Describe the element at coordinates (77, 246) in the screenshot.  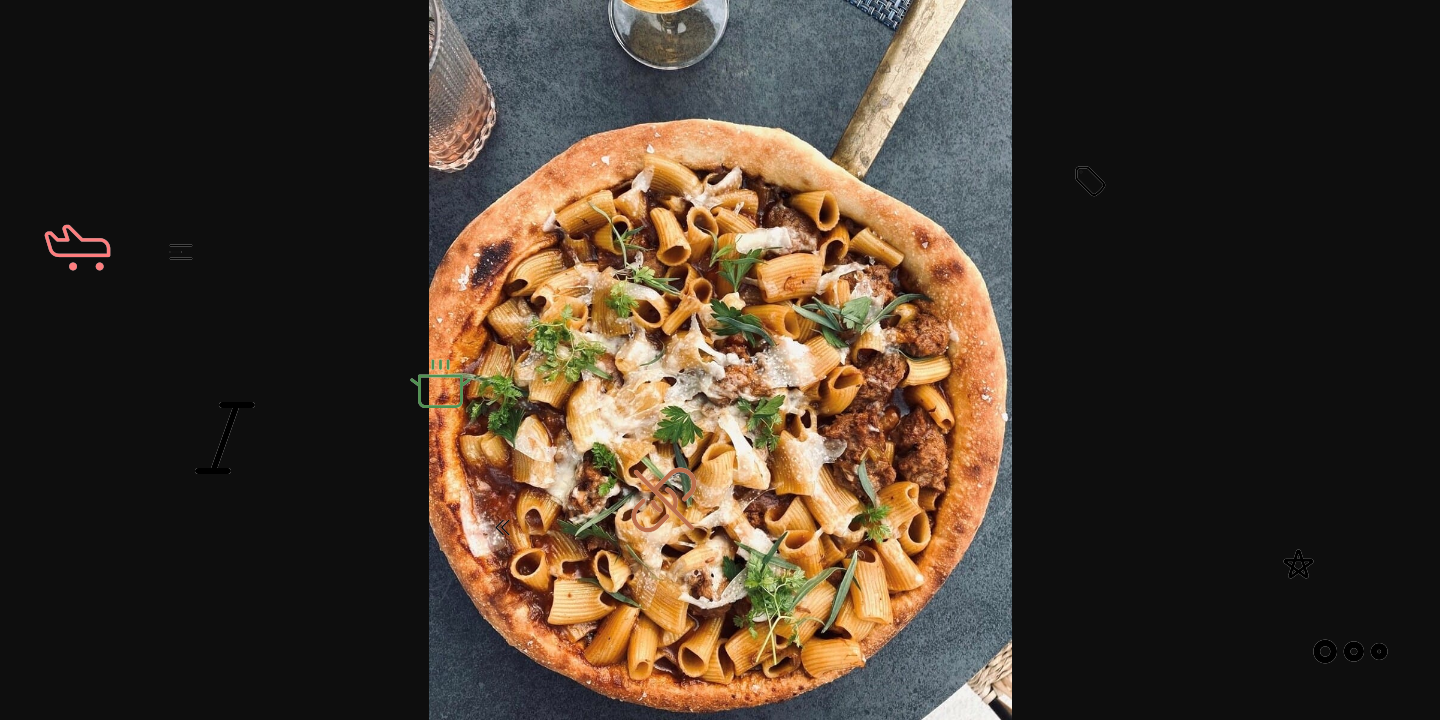
I see `indicates flight is taxiing on runway` at that location.